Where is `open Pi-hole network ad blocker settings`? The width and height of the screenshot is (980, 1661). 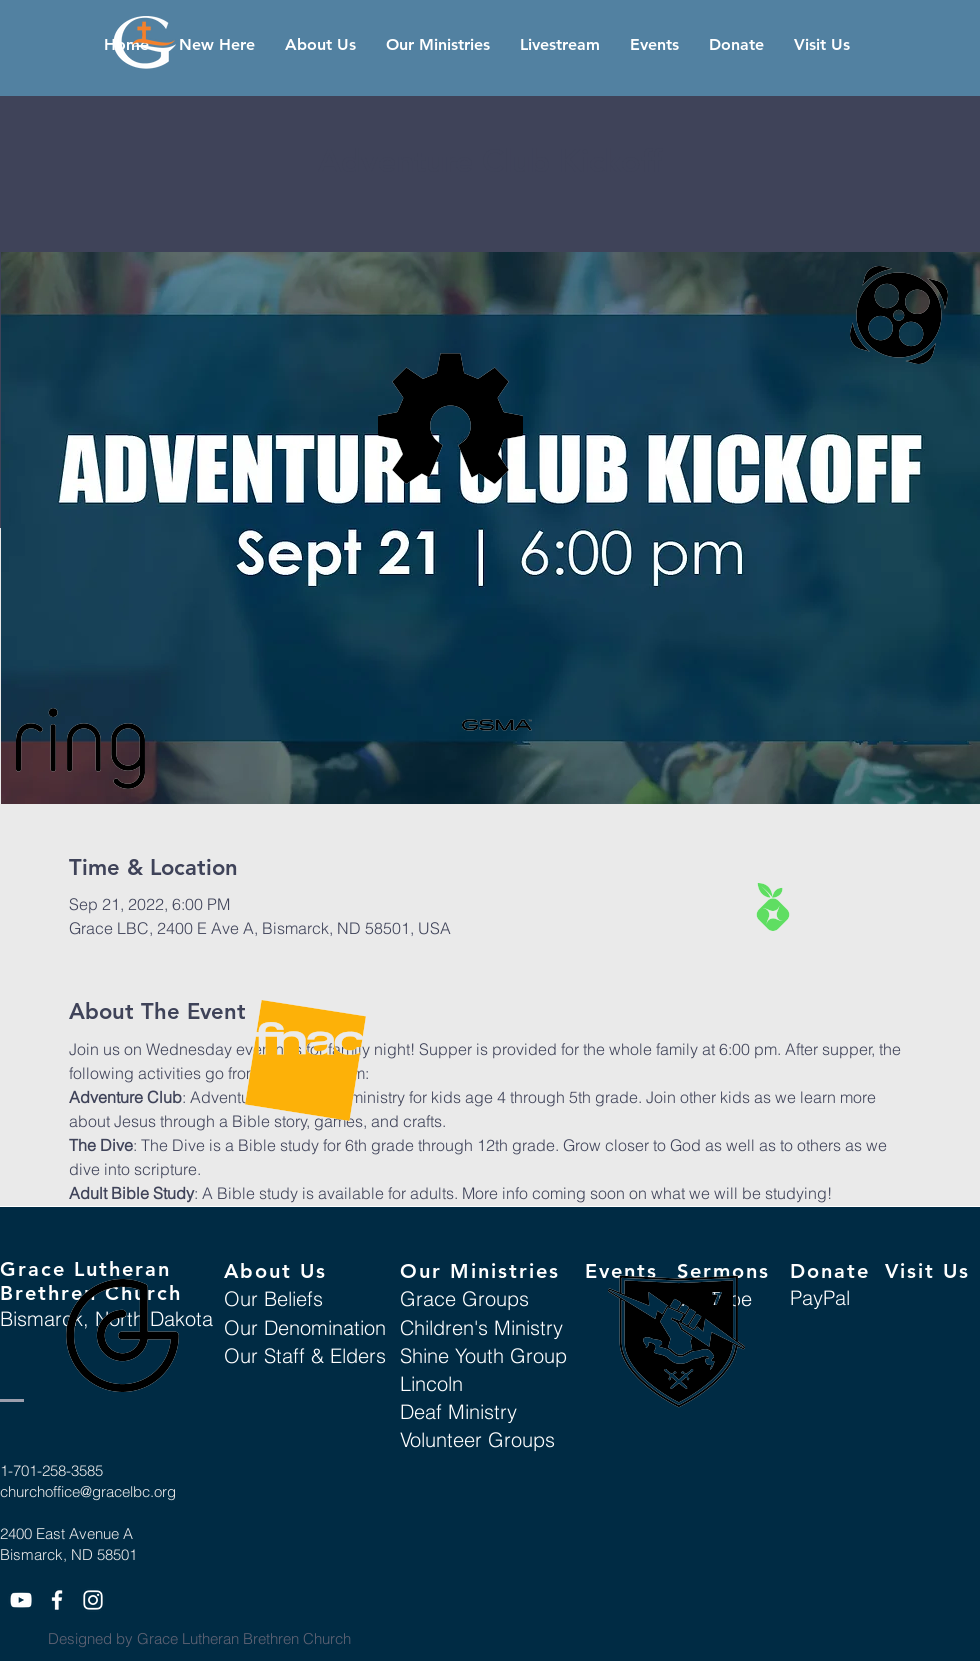 open Pi-hole network ad blocker settings is located at coordinates (773, 907).